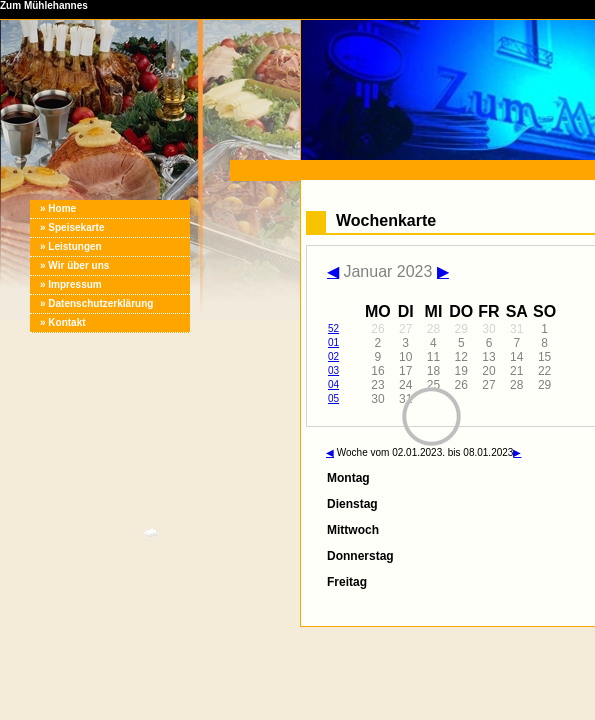  What do you see at coordinates (431, 416) in the screenshot?
I see `unselected radio button option` at bounding box center [431, 416].